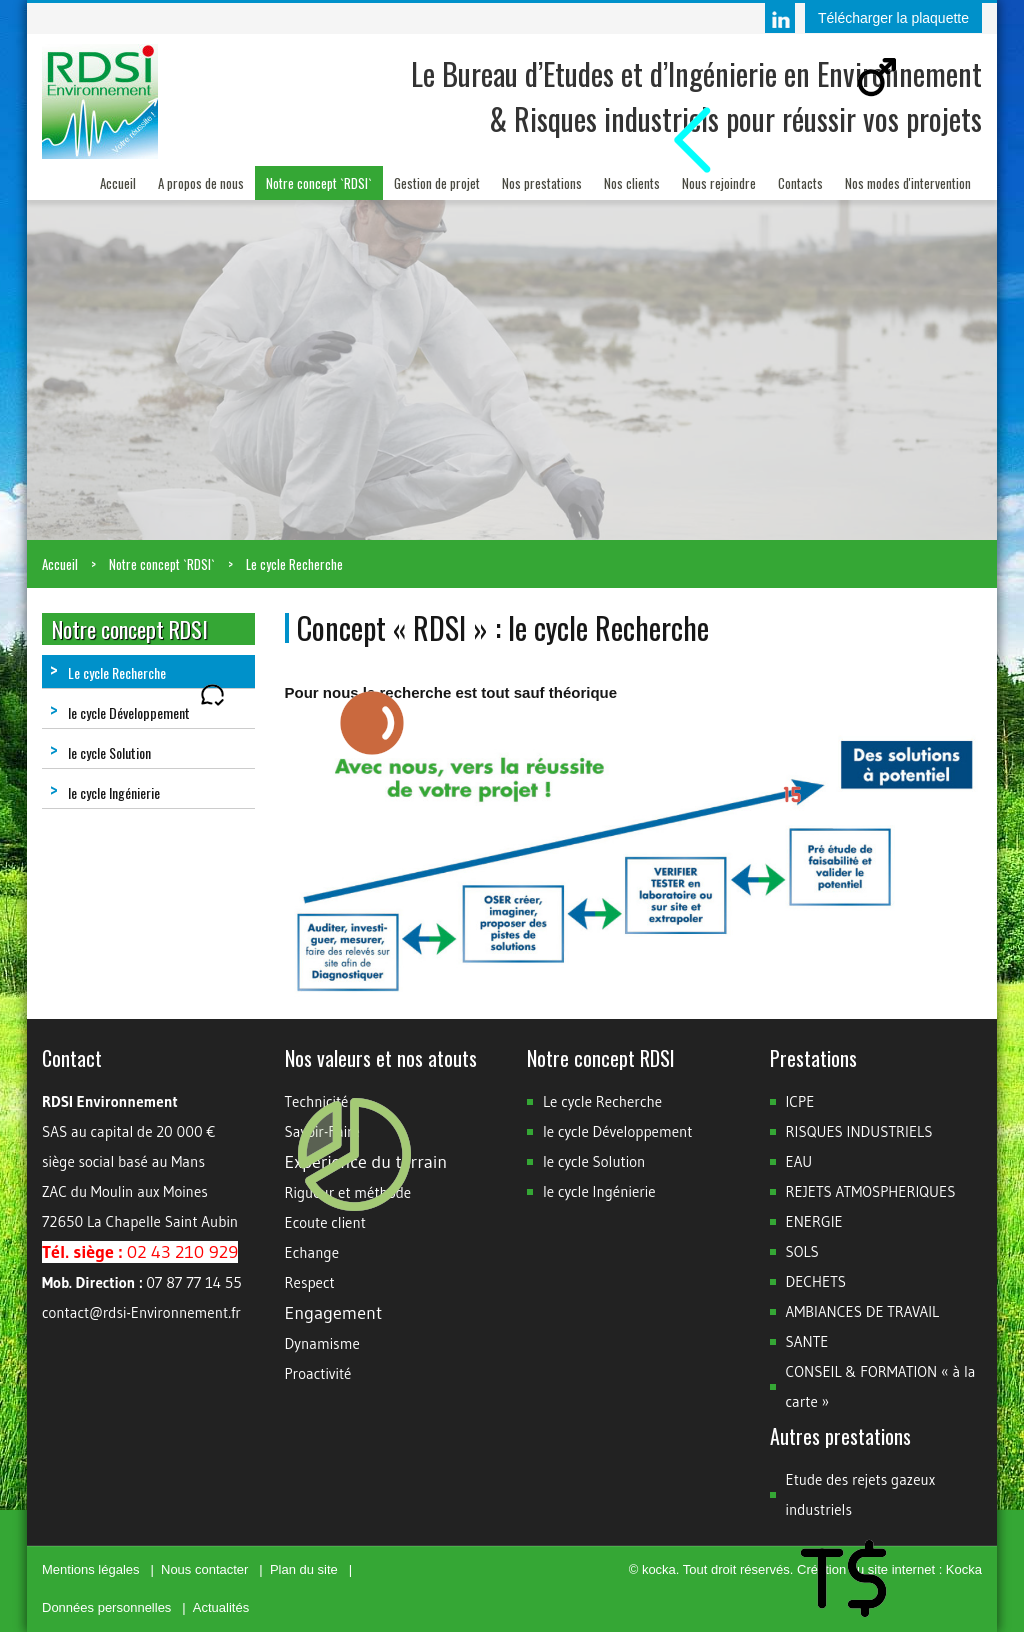 This screenshot has height=1632, width=1024. Describe the element at coordinates (694, 140) in the screenshot. I see `go back to the previous page` at that location.